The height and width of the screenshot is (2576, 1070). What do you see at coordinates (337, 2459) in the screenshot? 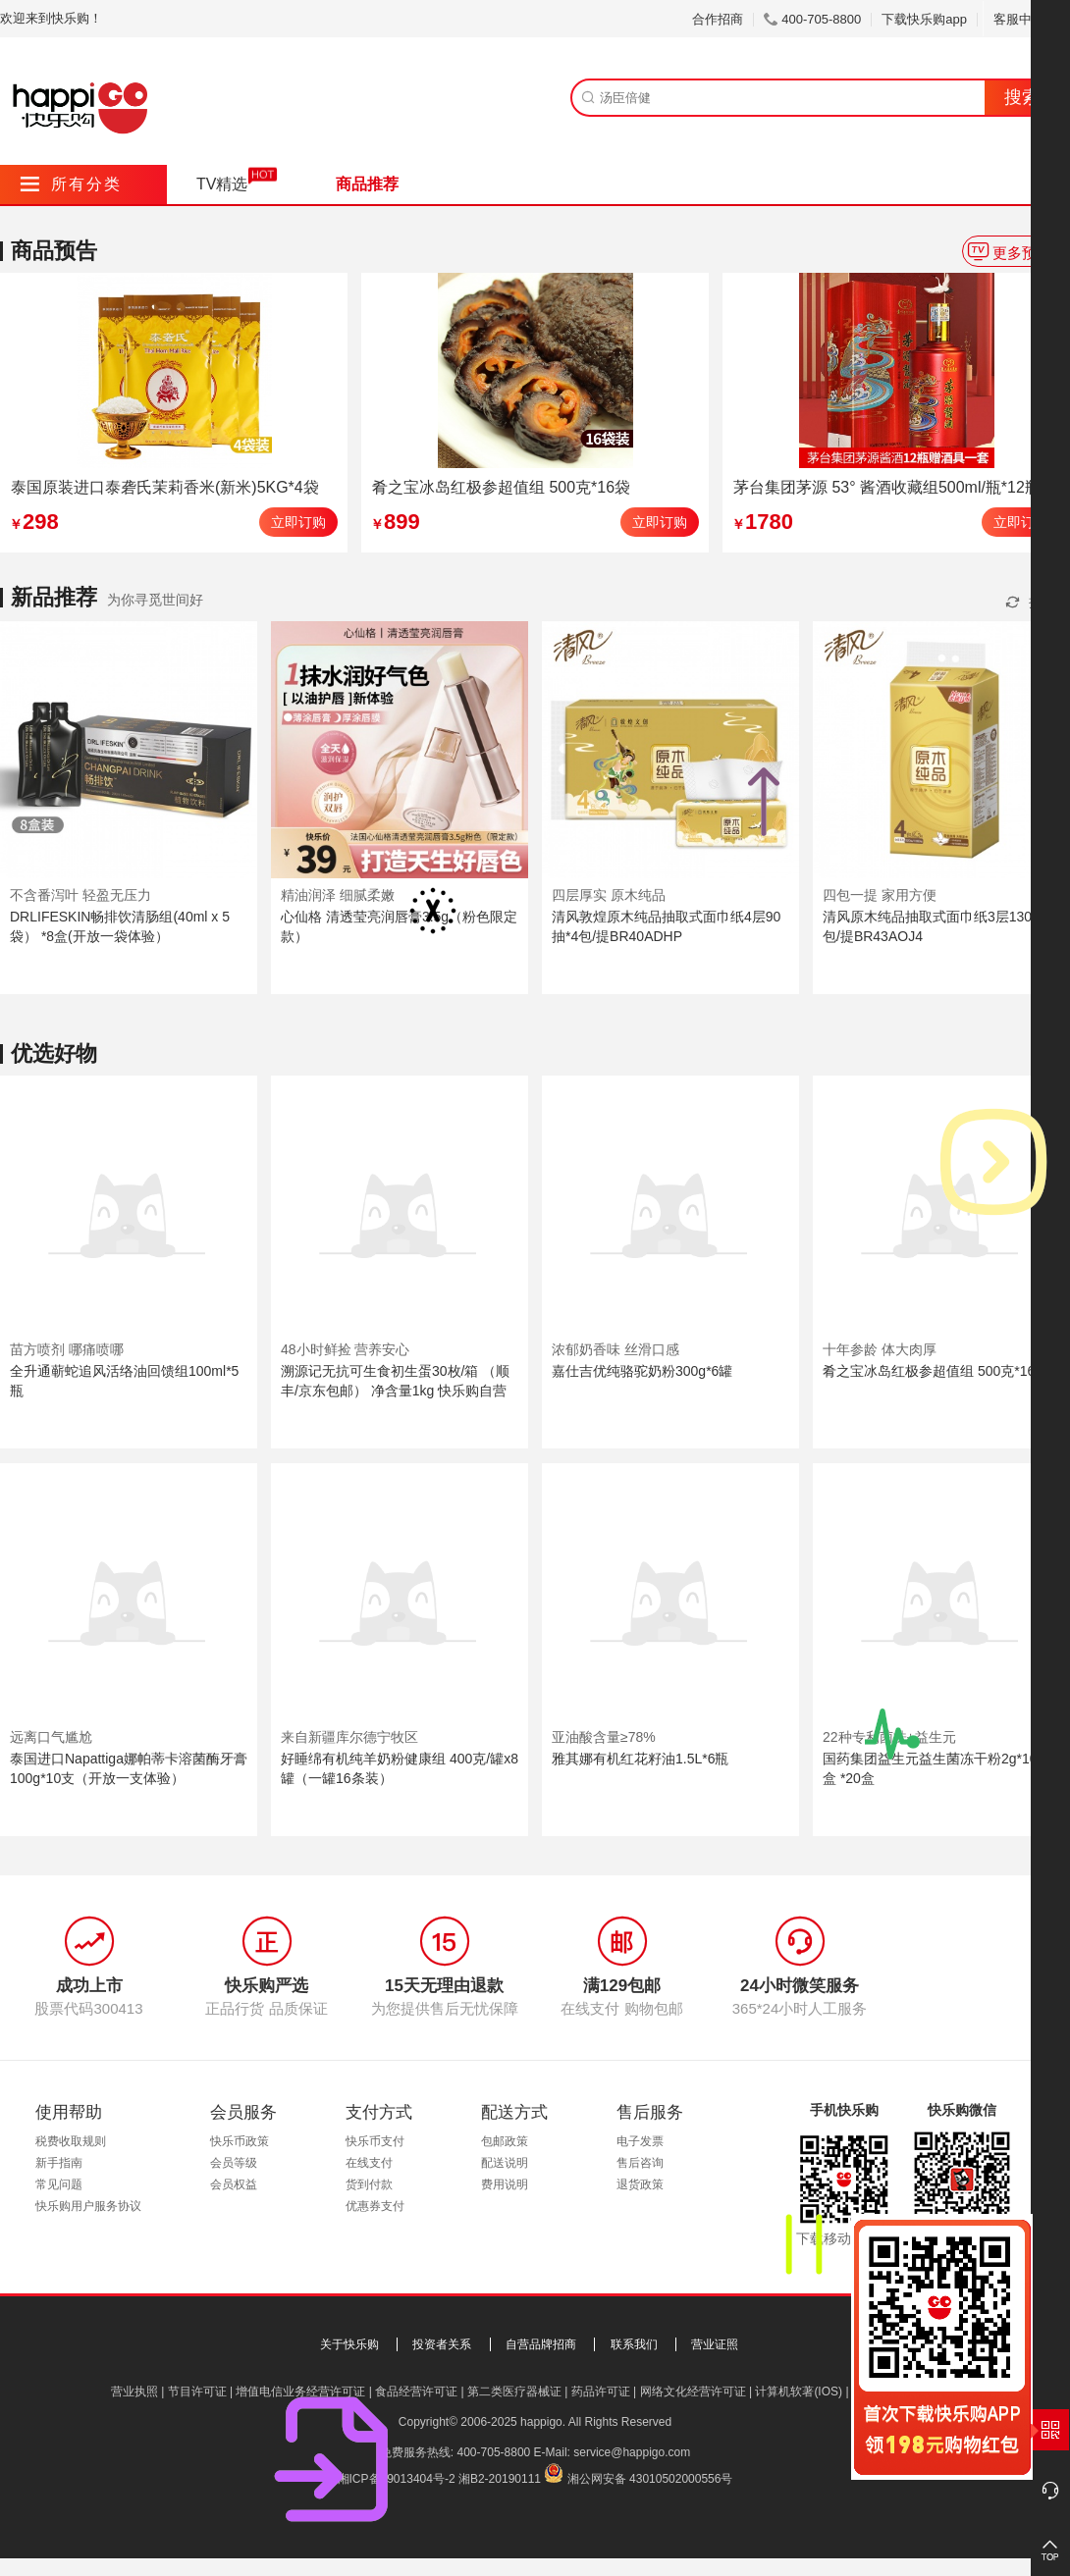
I see `import a file into the application` at bounding box center [337, 2459].